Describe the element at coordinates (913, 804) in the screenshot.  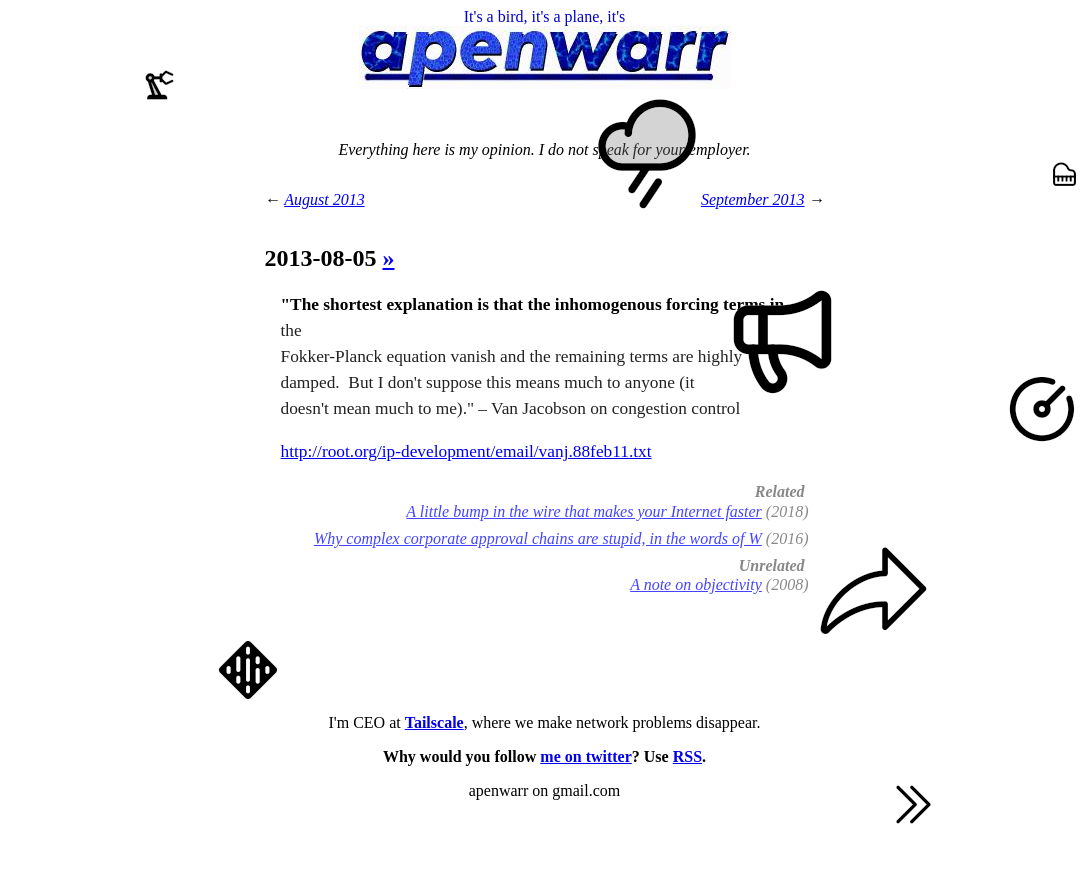
I see `skip forward or advance quickly` at that location.